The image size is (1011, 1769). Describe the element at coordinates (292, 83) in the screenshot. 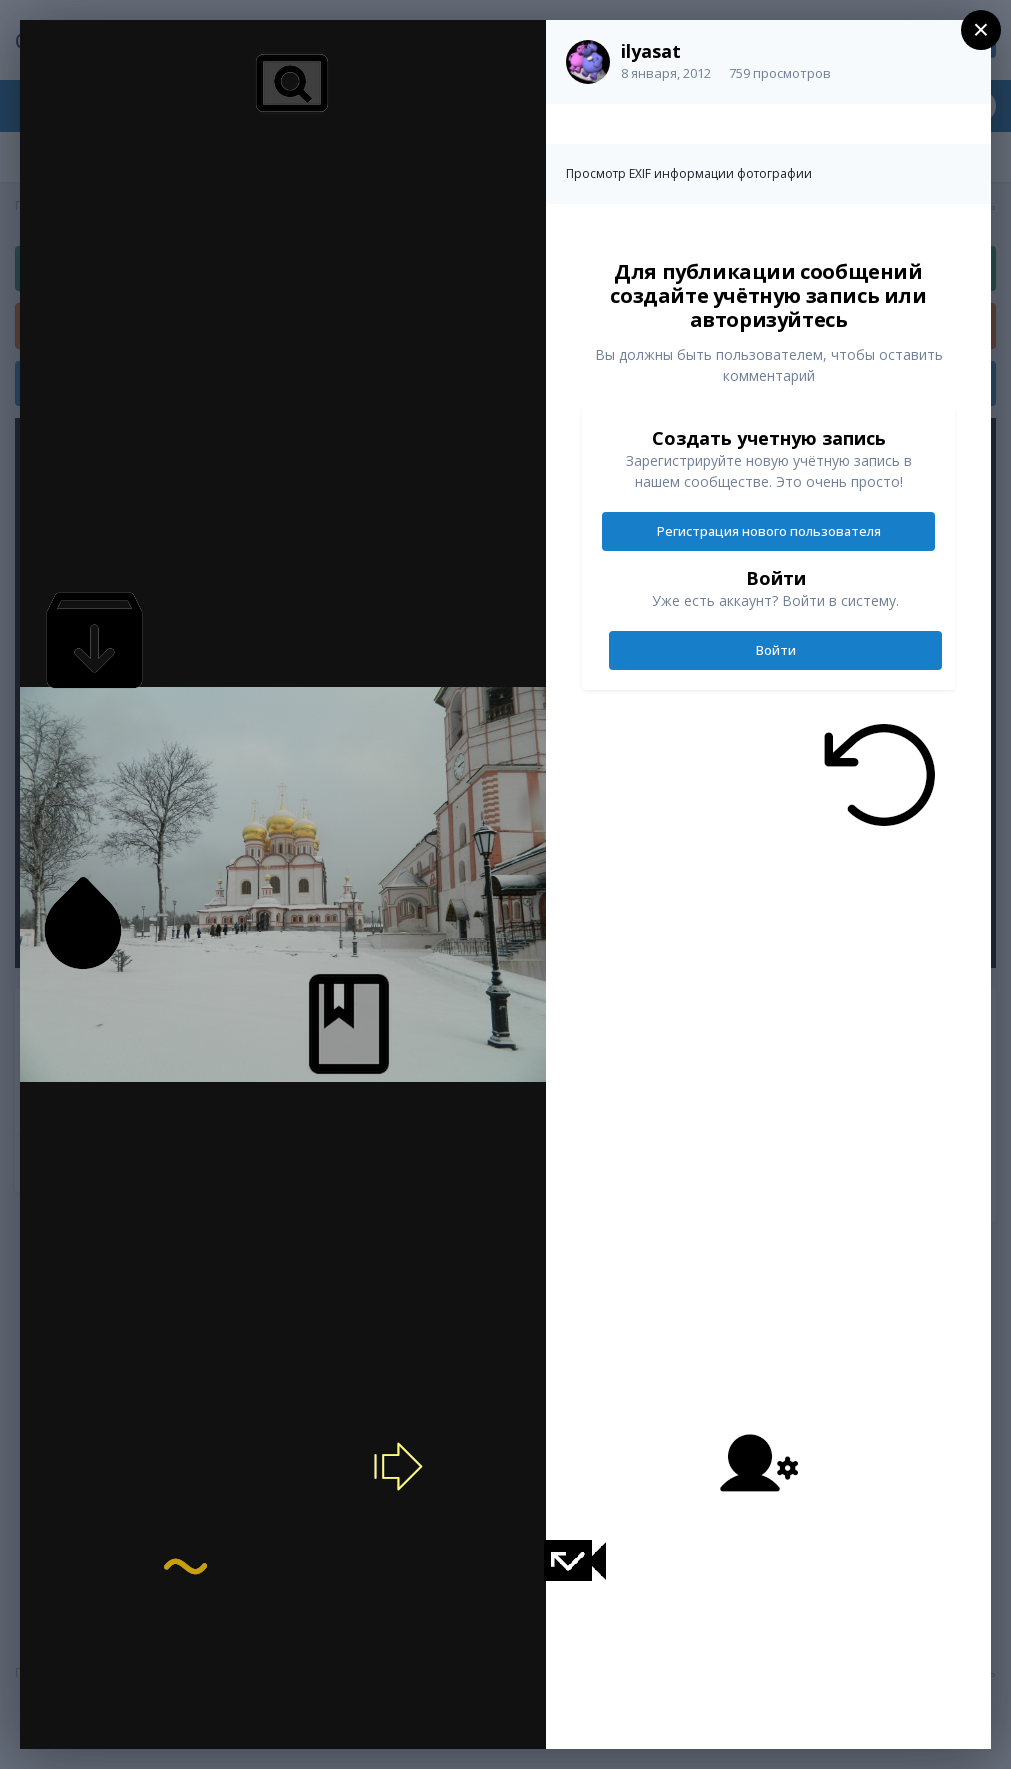

I see `search within a document or page` at that location.